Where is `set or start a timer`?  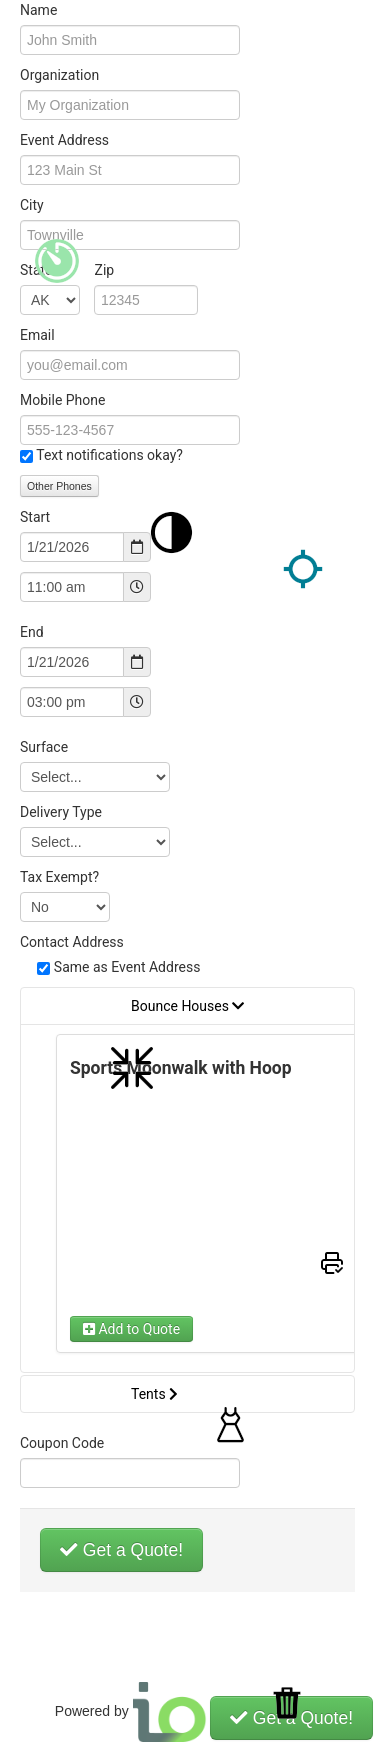 set or start a timer is located at coordinates (57, 261).